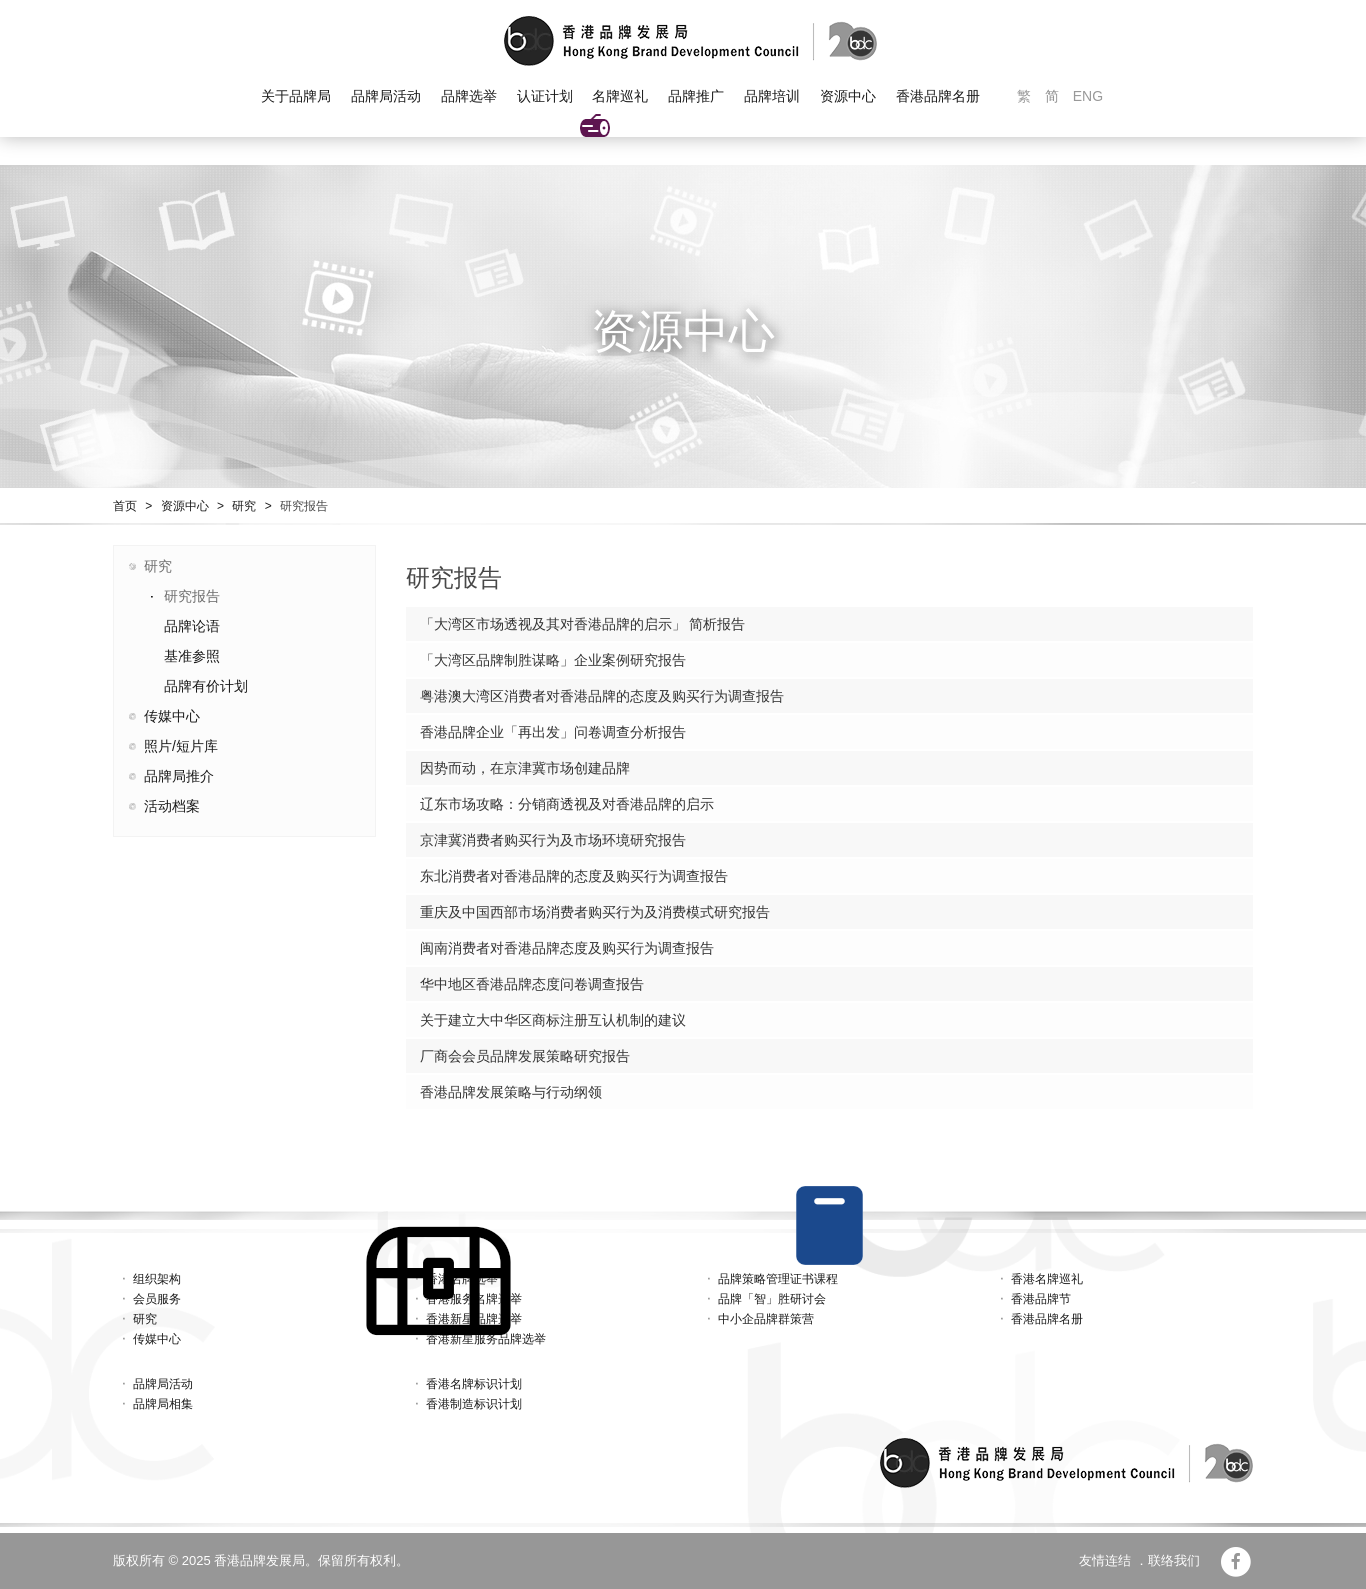  What do you see at coordinates (595, 127) in the screenshot?
I see `view system logs or activity history` at bounding box center [595, 127].